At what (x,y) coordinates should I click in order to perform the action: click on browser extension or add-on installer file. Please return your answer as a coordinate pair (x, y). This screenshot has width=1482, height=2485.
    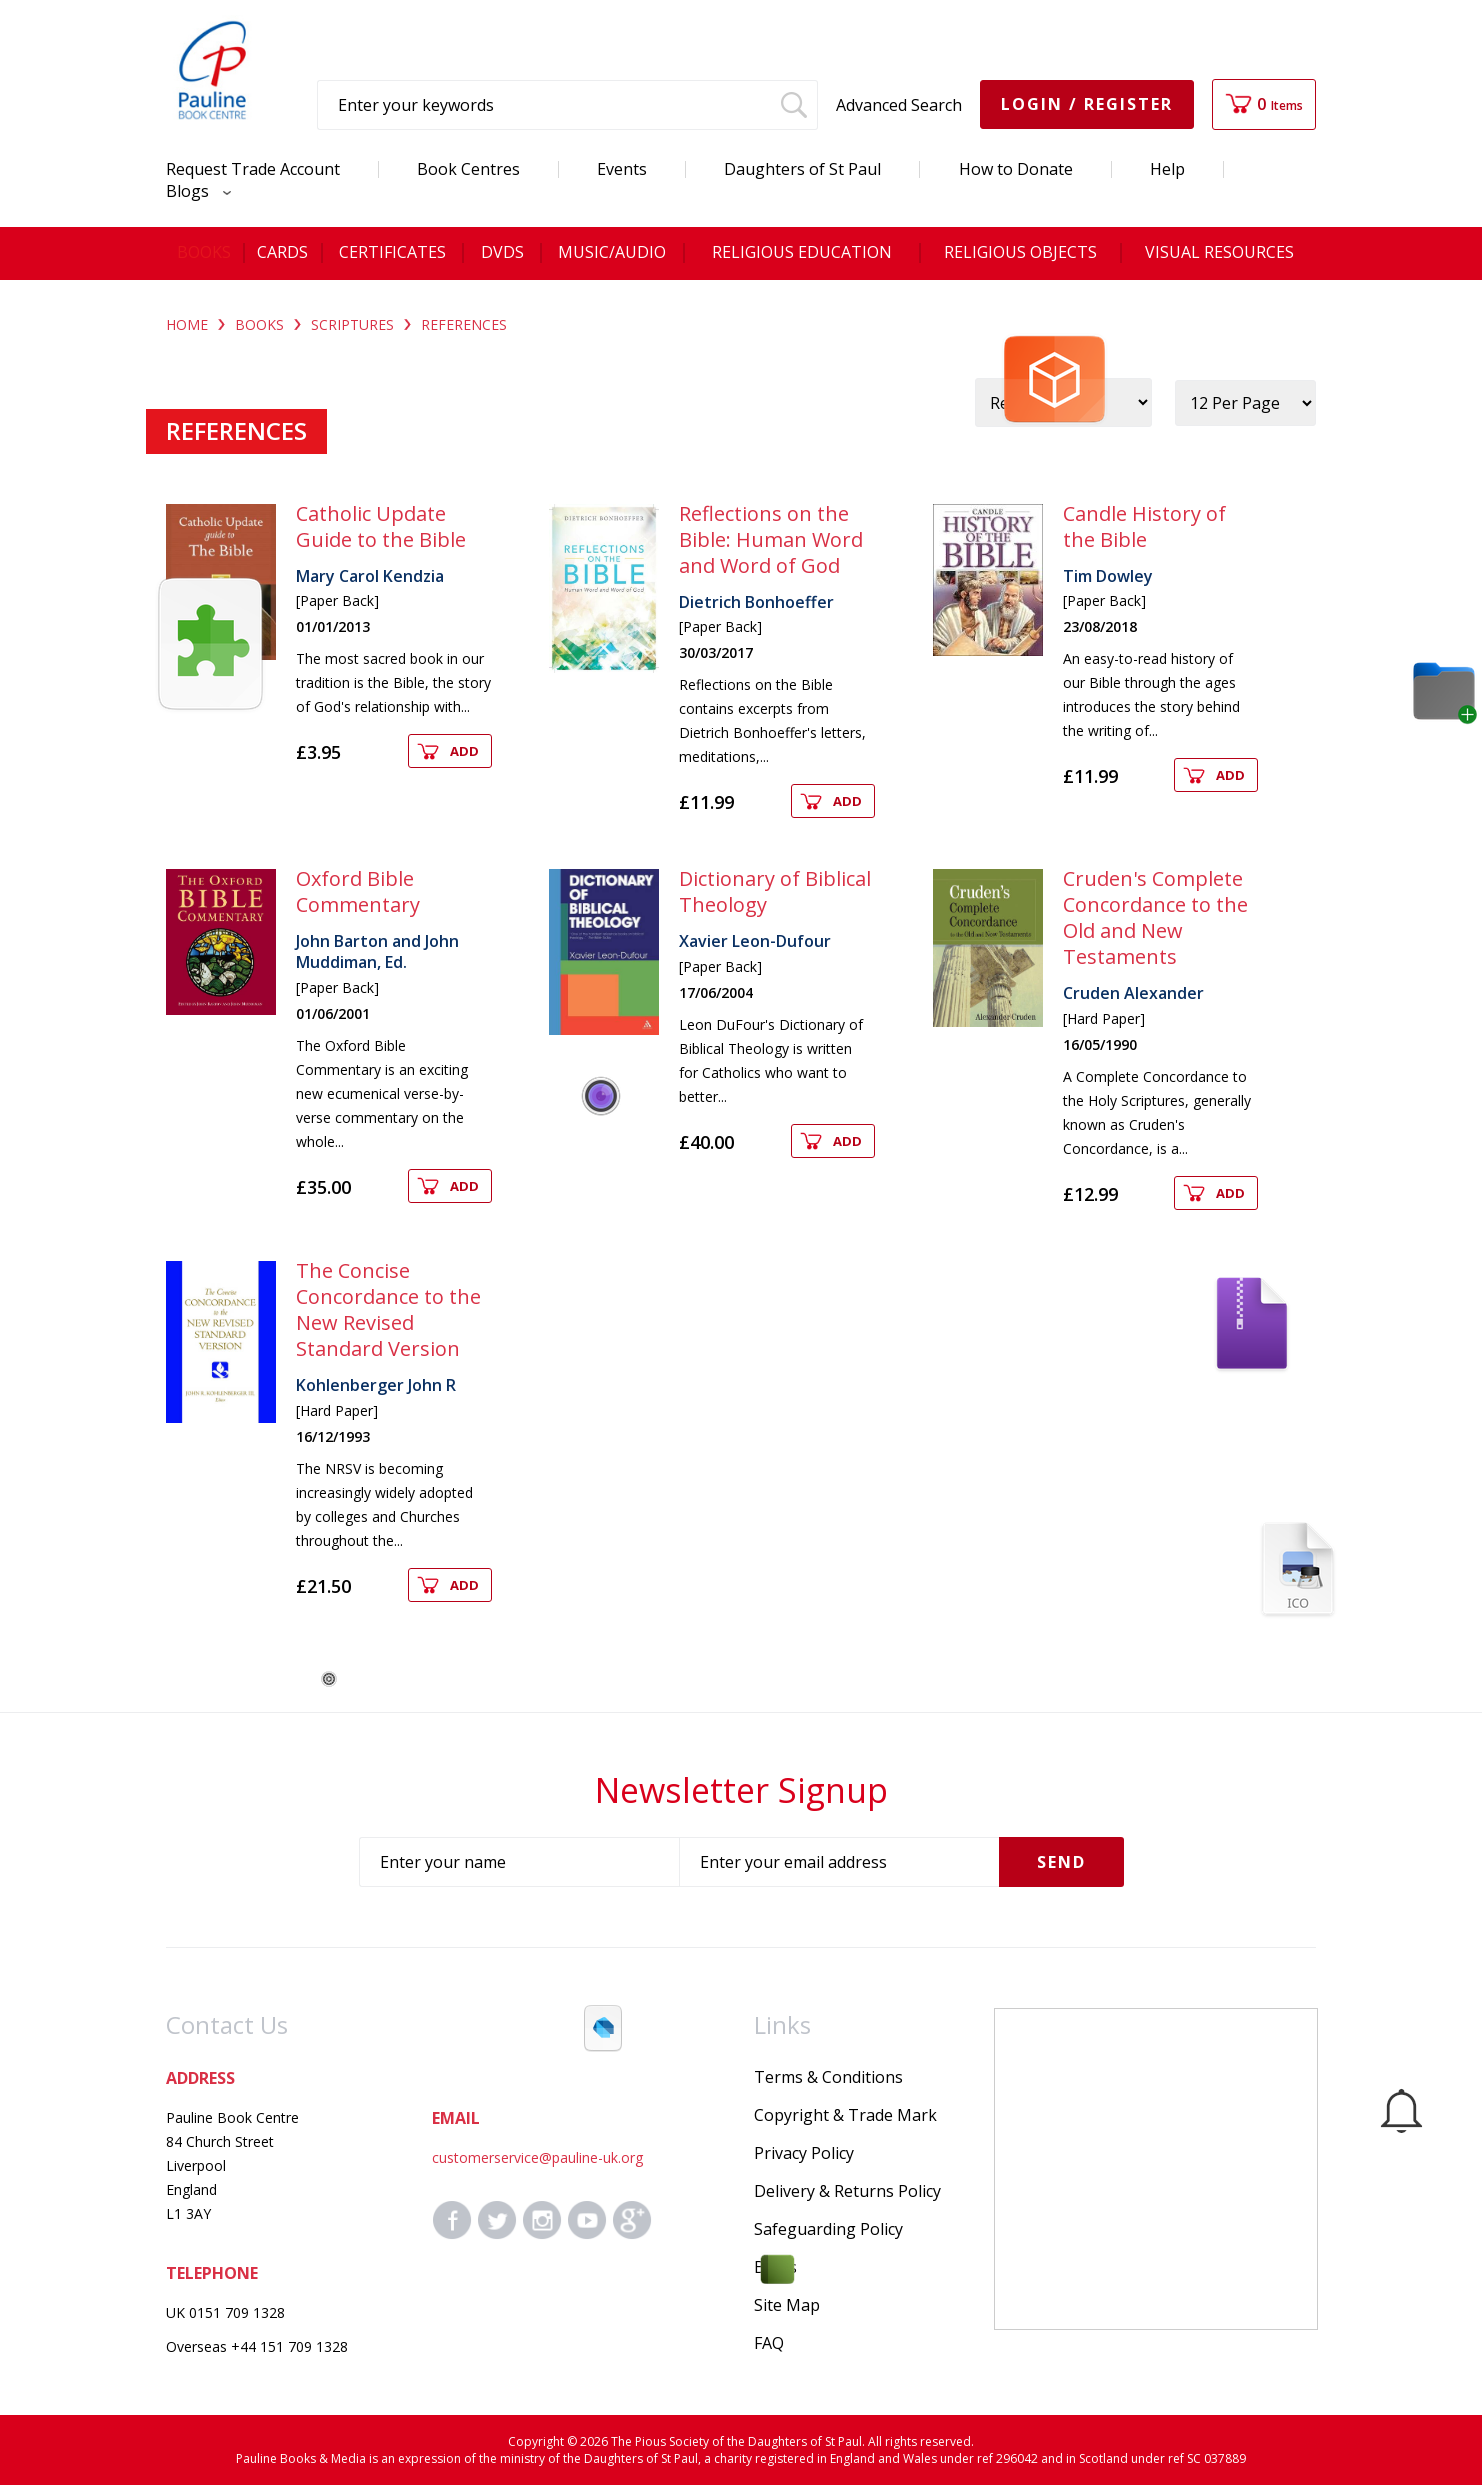
    Looking at the image, I should click on (210, 643).